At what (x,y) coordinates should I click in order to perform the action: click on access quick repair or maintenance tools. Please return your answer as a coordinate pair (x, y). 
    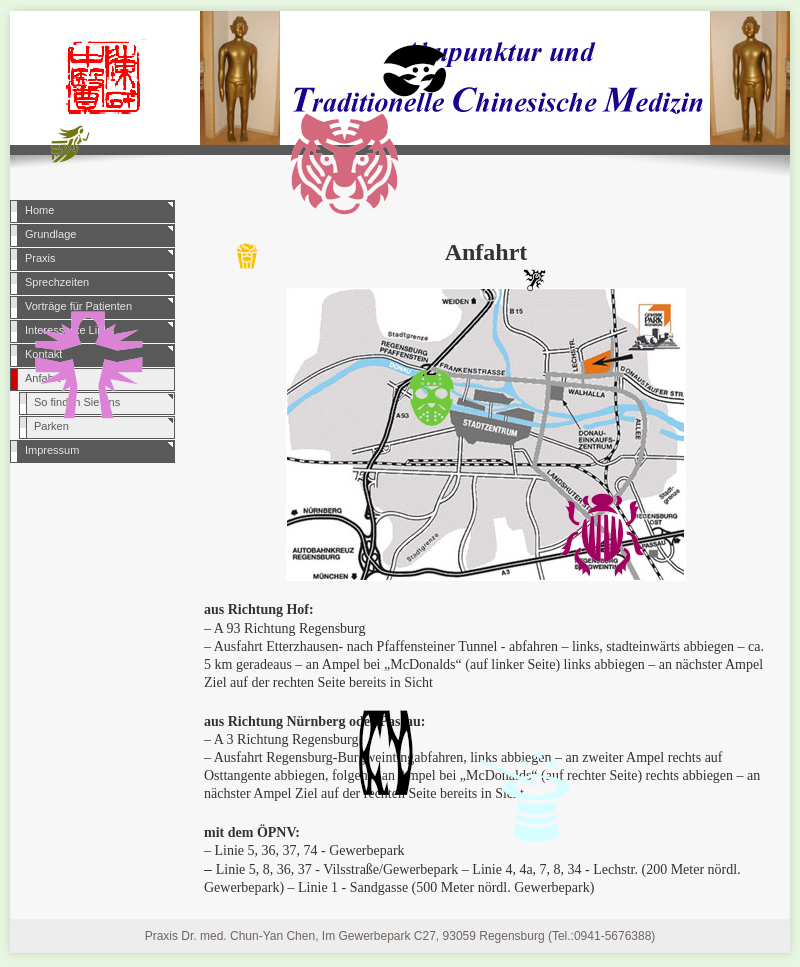
    Looking at the image, I should click on (534, 280).